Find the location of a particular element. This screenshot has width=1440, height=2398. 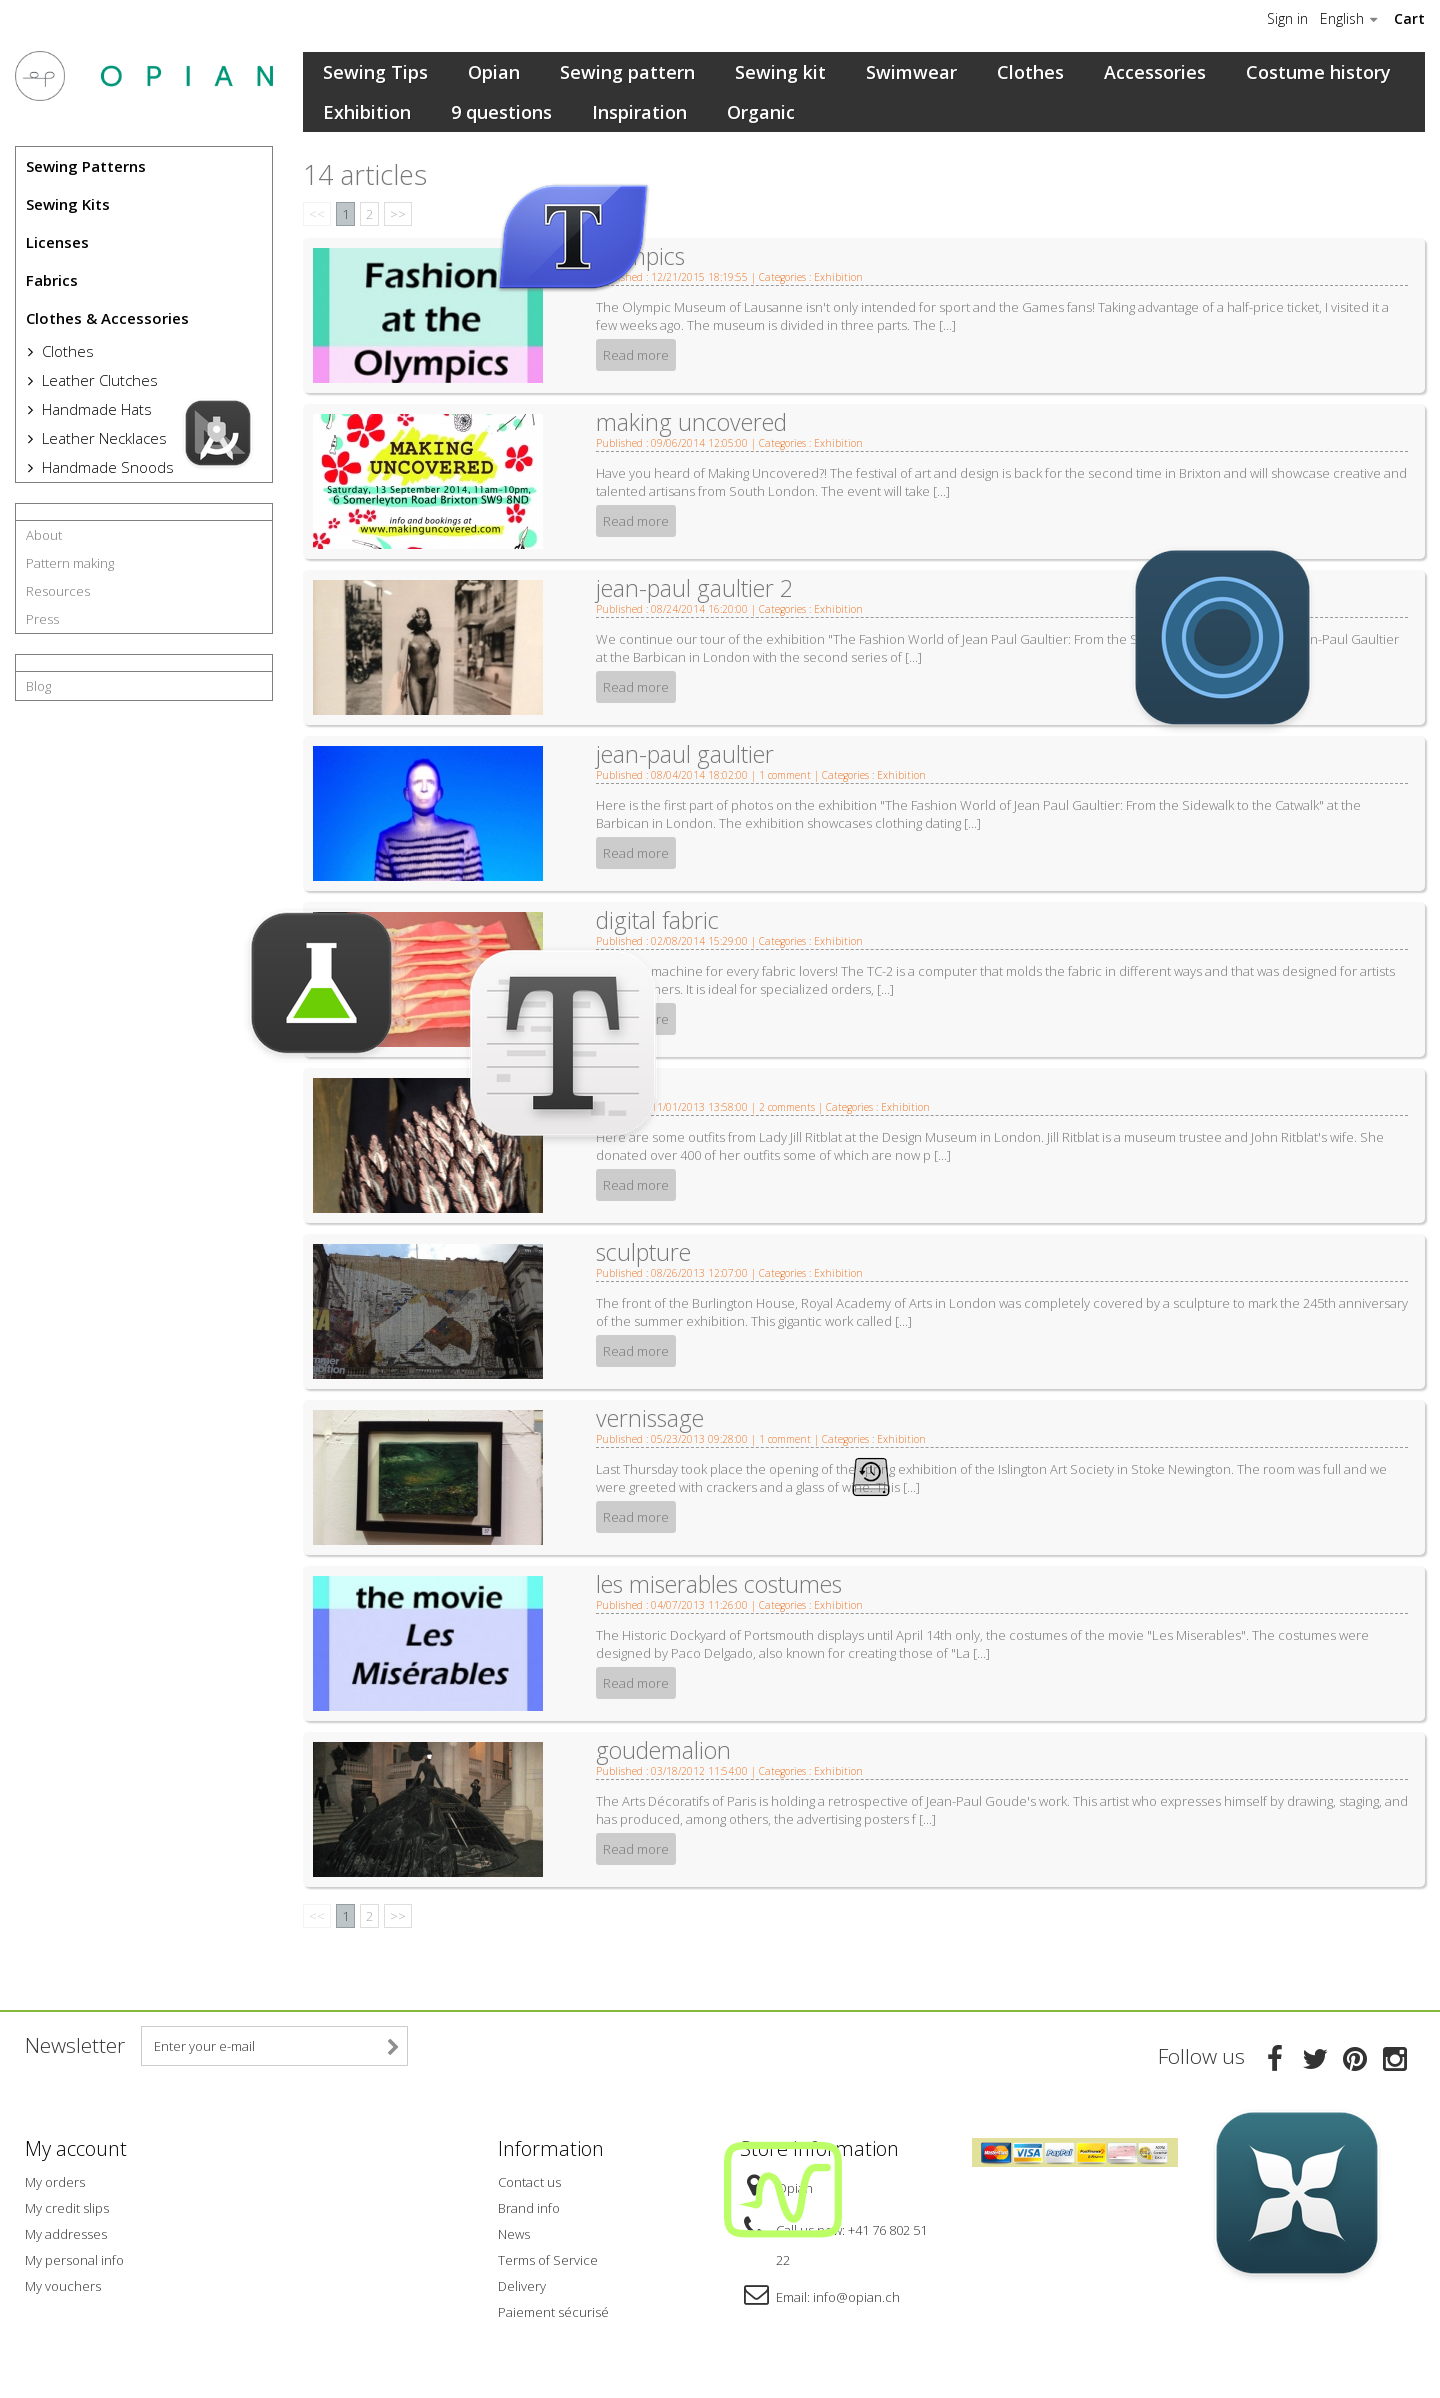

open Ex Falso audio tag editor is located at coordinates (1297, 2193).